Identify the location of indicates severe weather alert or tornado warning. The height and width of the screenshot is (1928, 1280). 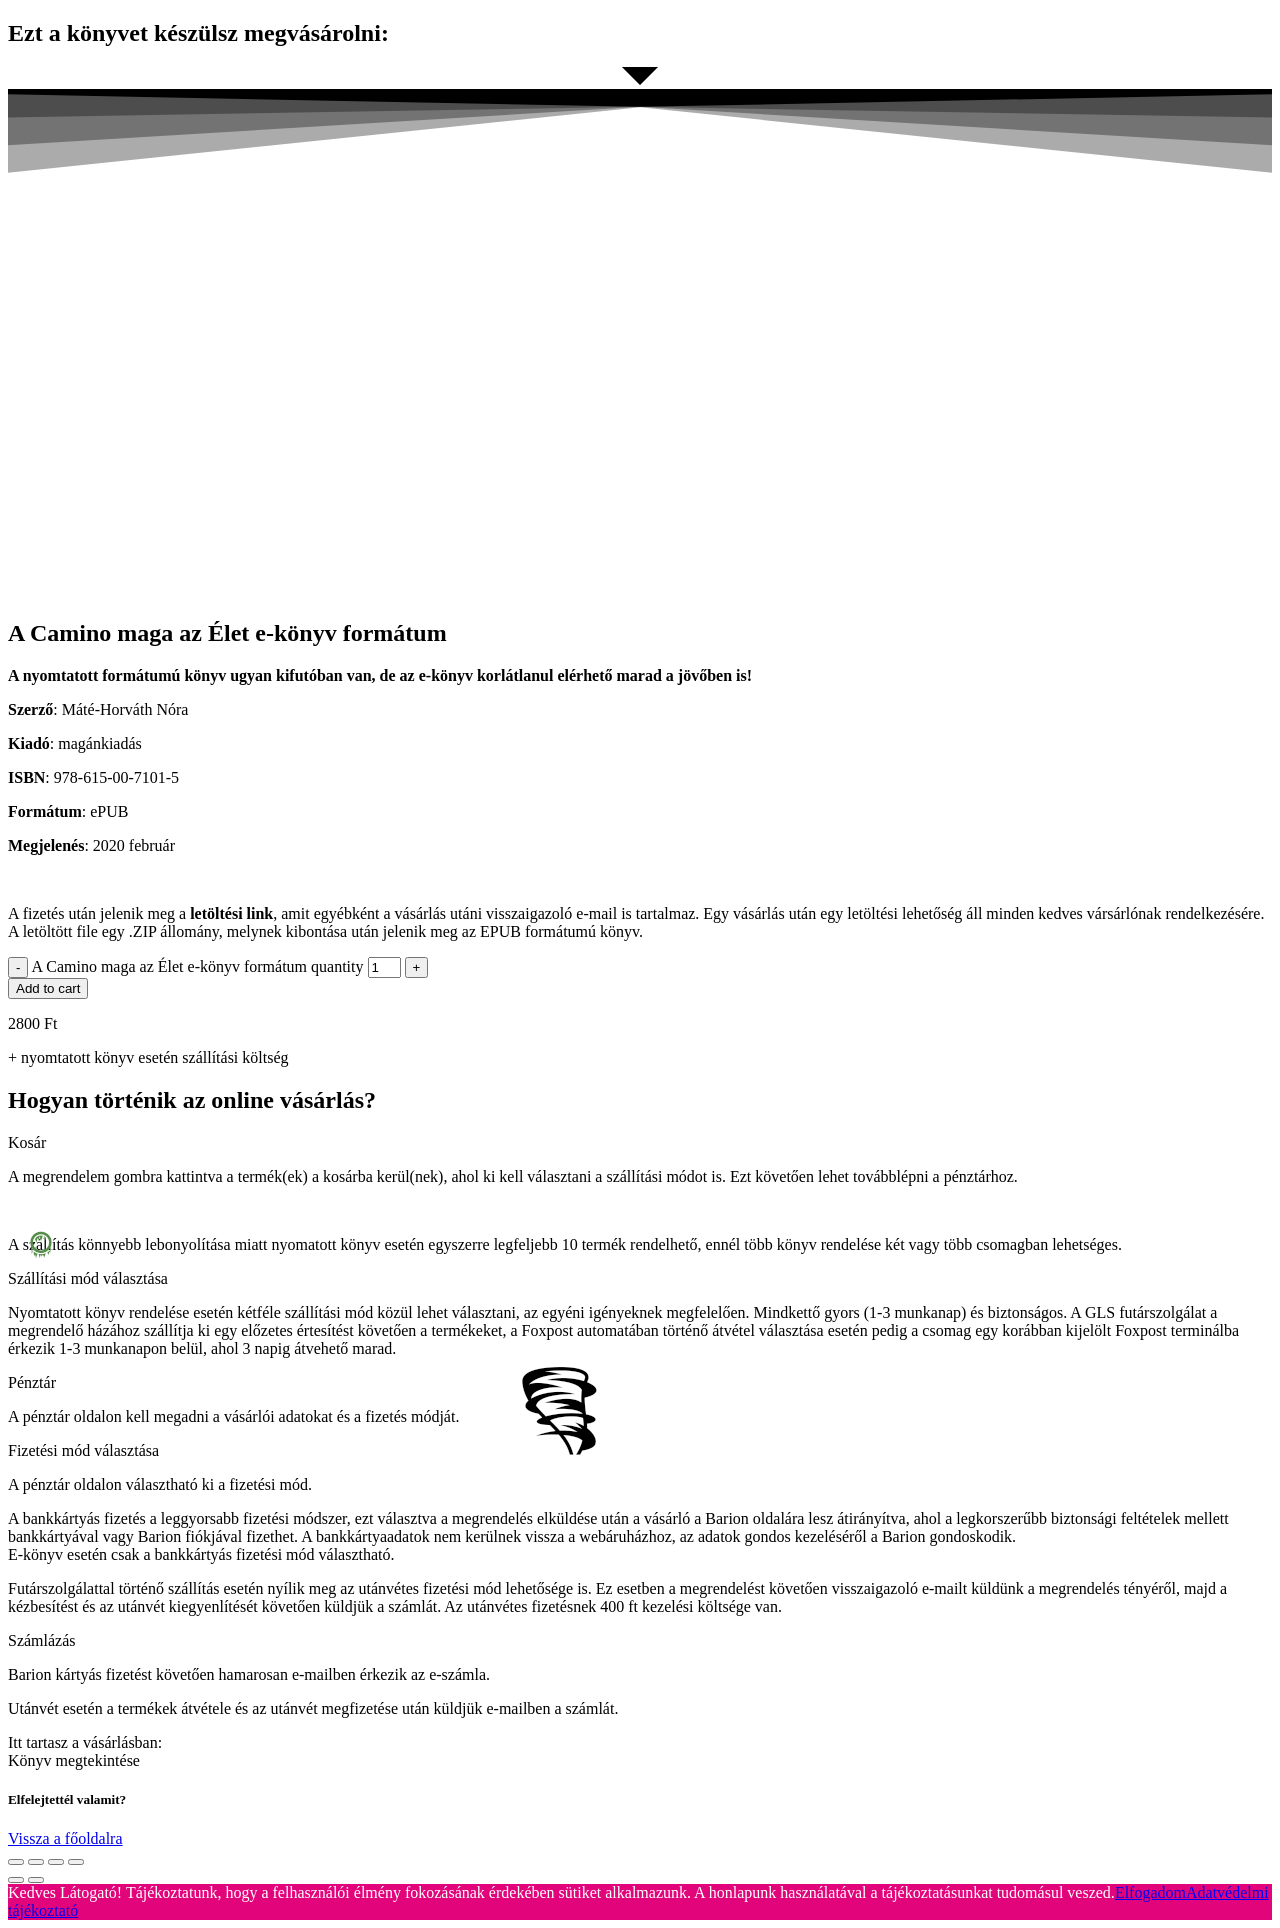
(560, 1411).